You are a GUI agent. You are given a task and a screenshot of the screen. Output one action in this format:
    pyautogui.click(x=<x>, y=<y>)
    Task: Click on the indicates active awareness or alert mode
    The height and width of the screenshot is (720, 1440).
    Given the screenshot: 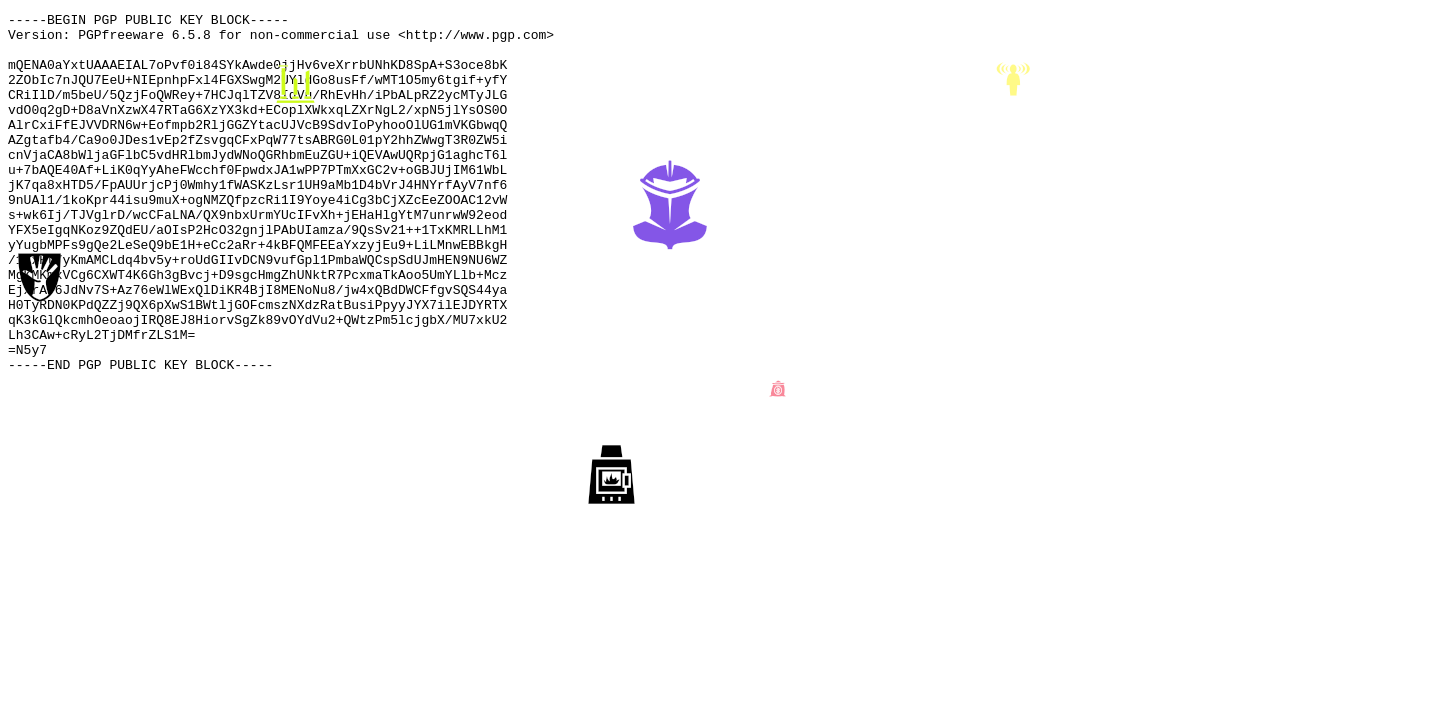 What is the action you would take?
    pyautogui.click(x=1013, y=79)
    